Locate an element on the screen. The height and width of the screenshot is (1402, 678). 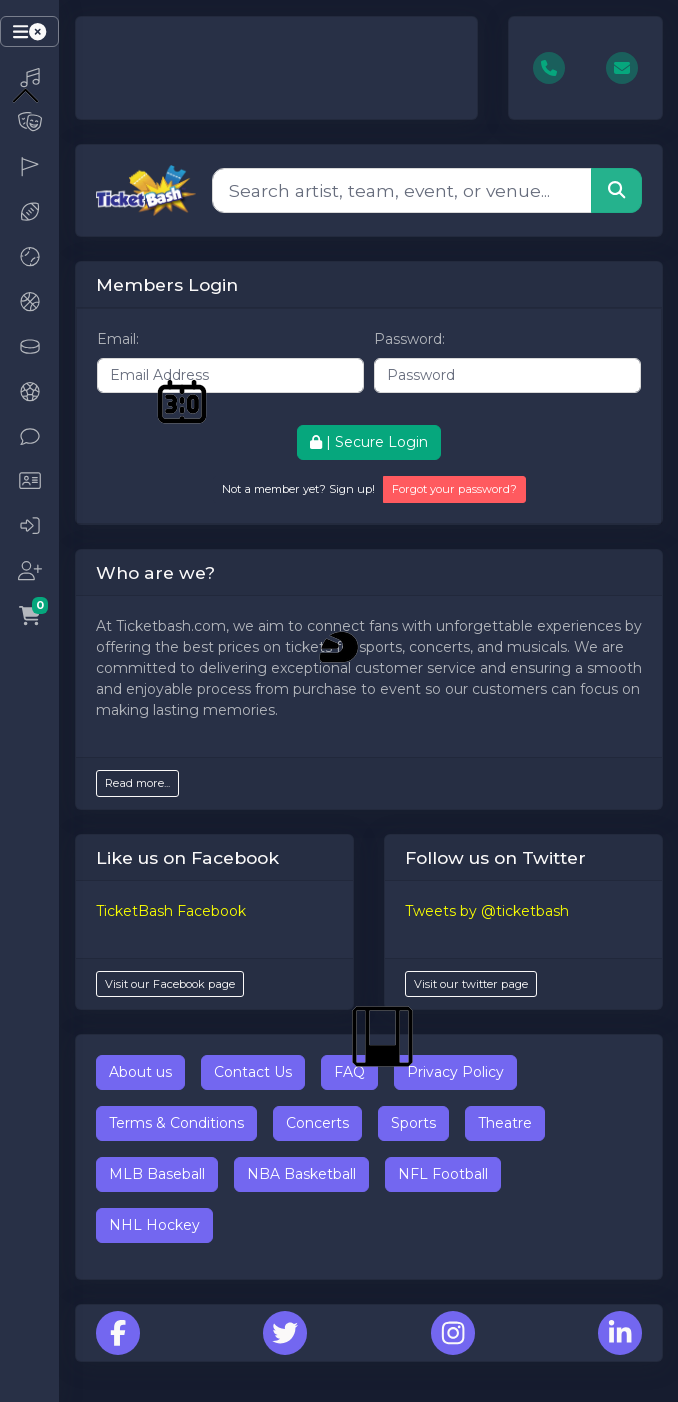
view game or match scores is located at coordinates (182, 404).